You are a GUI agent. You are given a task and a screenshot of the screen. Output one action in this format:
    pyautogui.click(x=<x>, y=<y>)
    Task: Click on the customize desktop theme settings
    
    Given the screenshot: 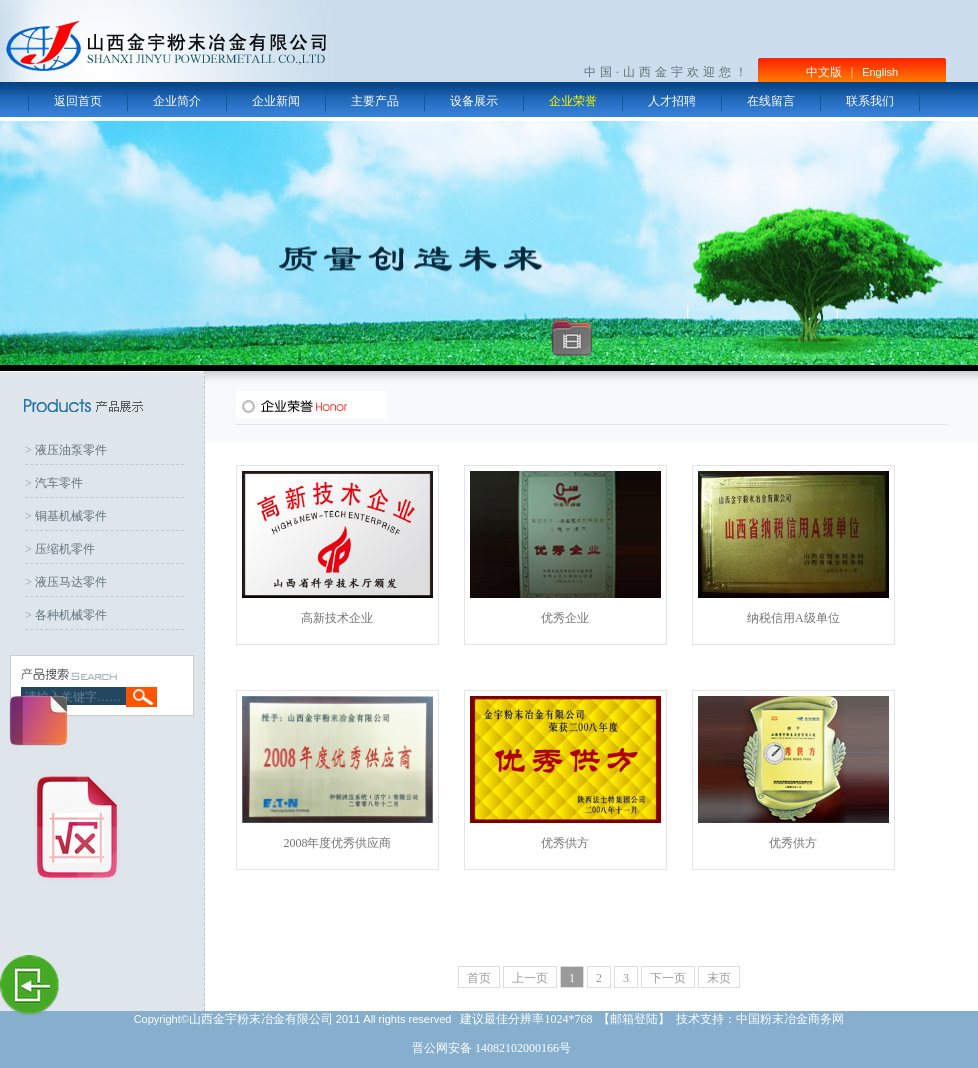 What is the action you would take?
    pyautogui.click(x=38, y=718)
    